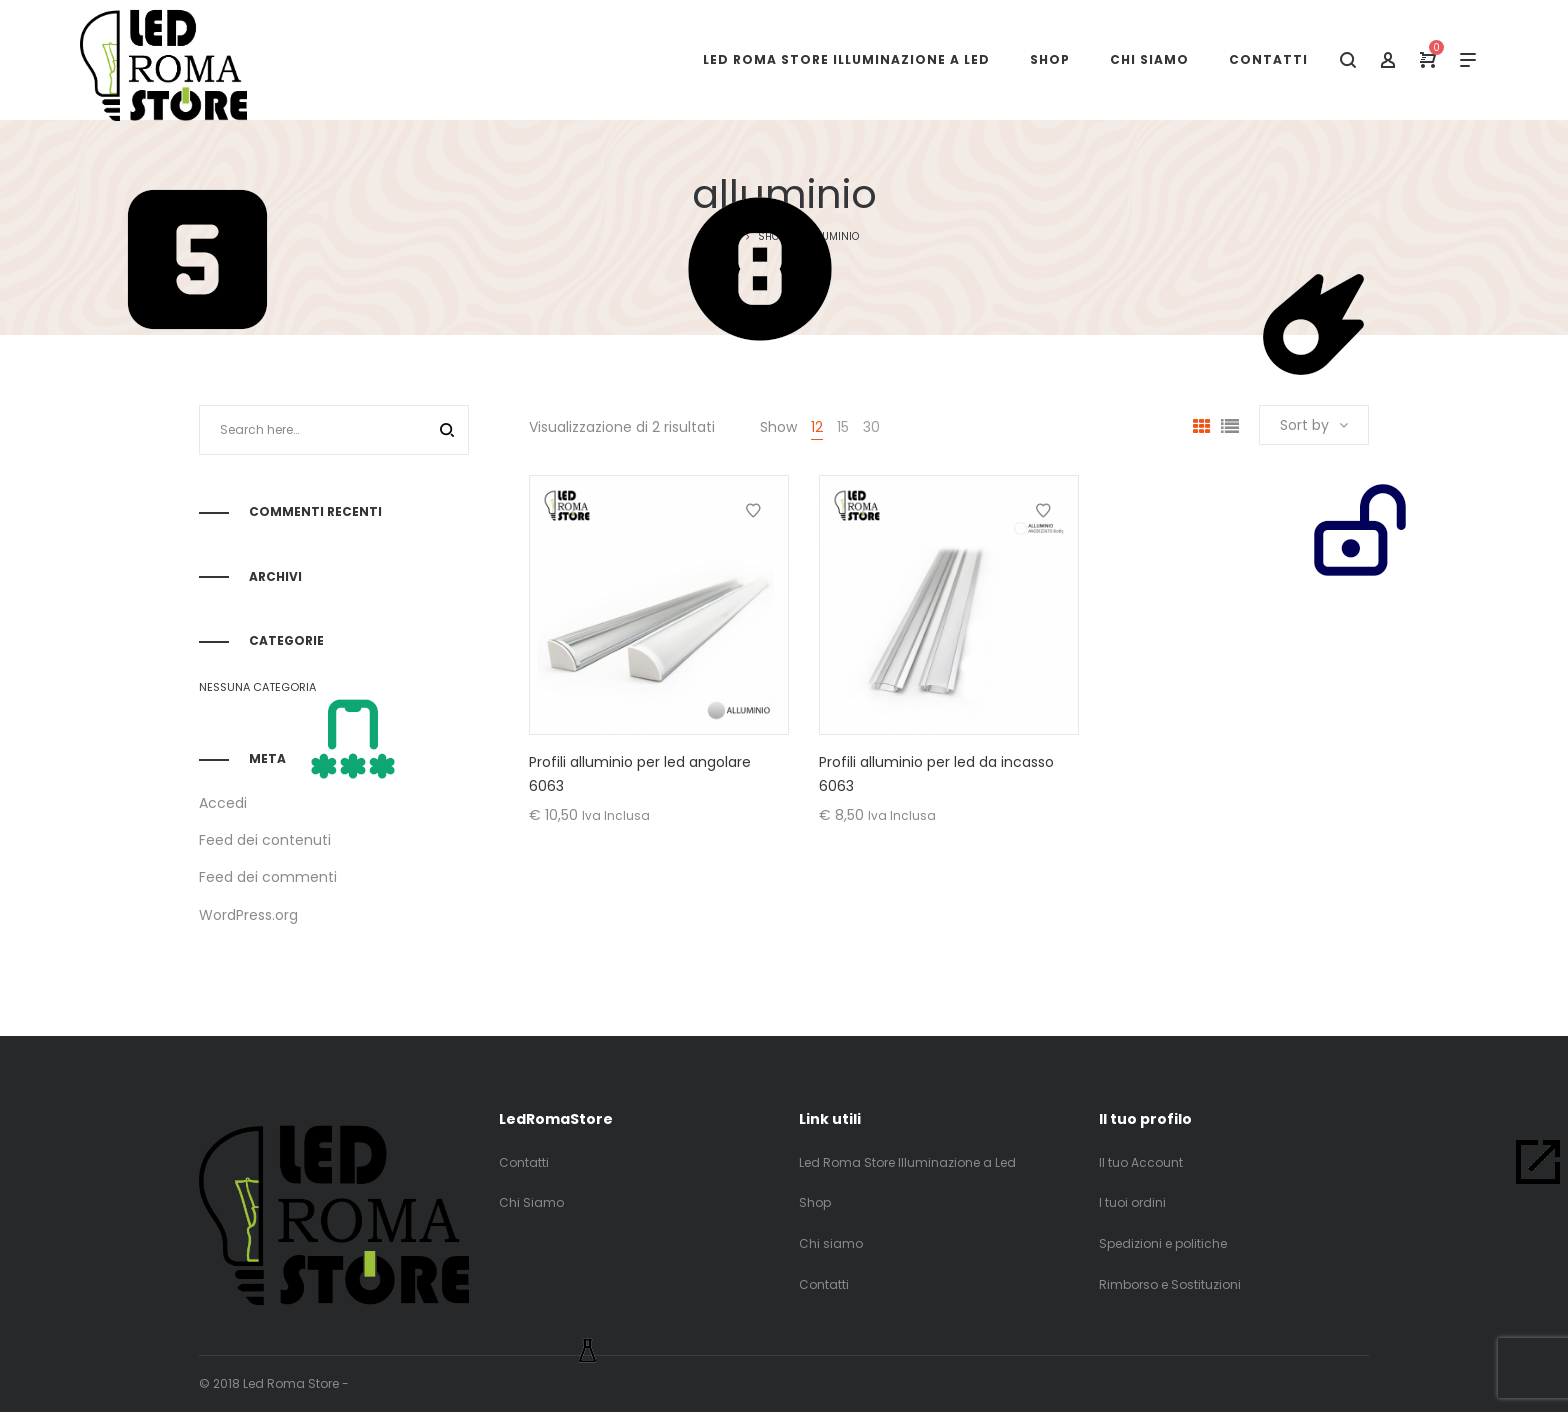 Image resolution: width=1568 pixels, height=1412 pixels. I want to click on access science or laboratory features, so click(587, 1350).